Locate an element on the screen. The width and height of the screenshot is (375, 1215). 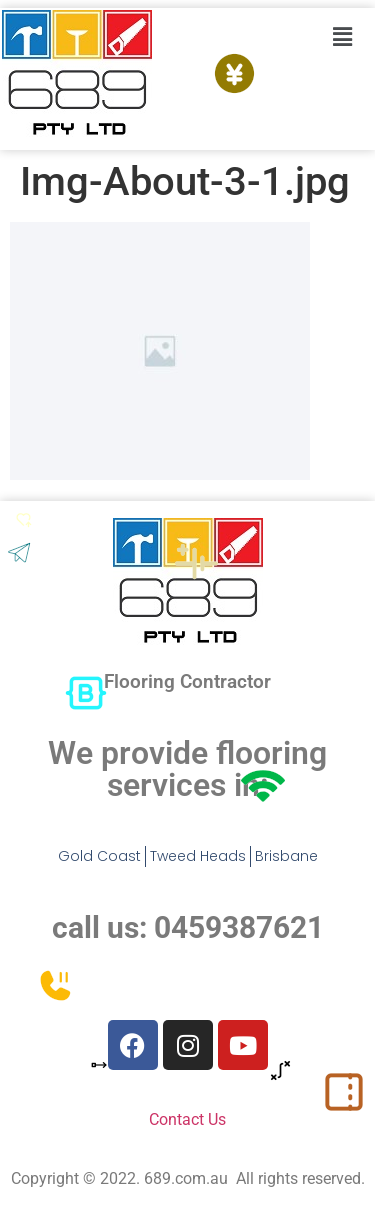
toggle right sidebar panel off is located at coordinates (344, 1092).